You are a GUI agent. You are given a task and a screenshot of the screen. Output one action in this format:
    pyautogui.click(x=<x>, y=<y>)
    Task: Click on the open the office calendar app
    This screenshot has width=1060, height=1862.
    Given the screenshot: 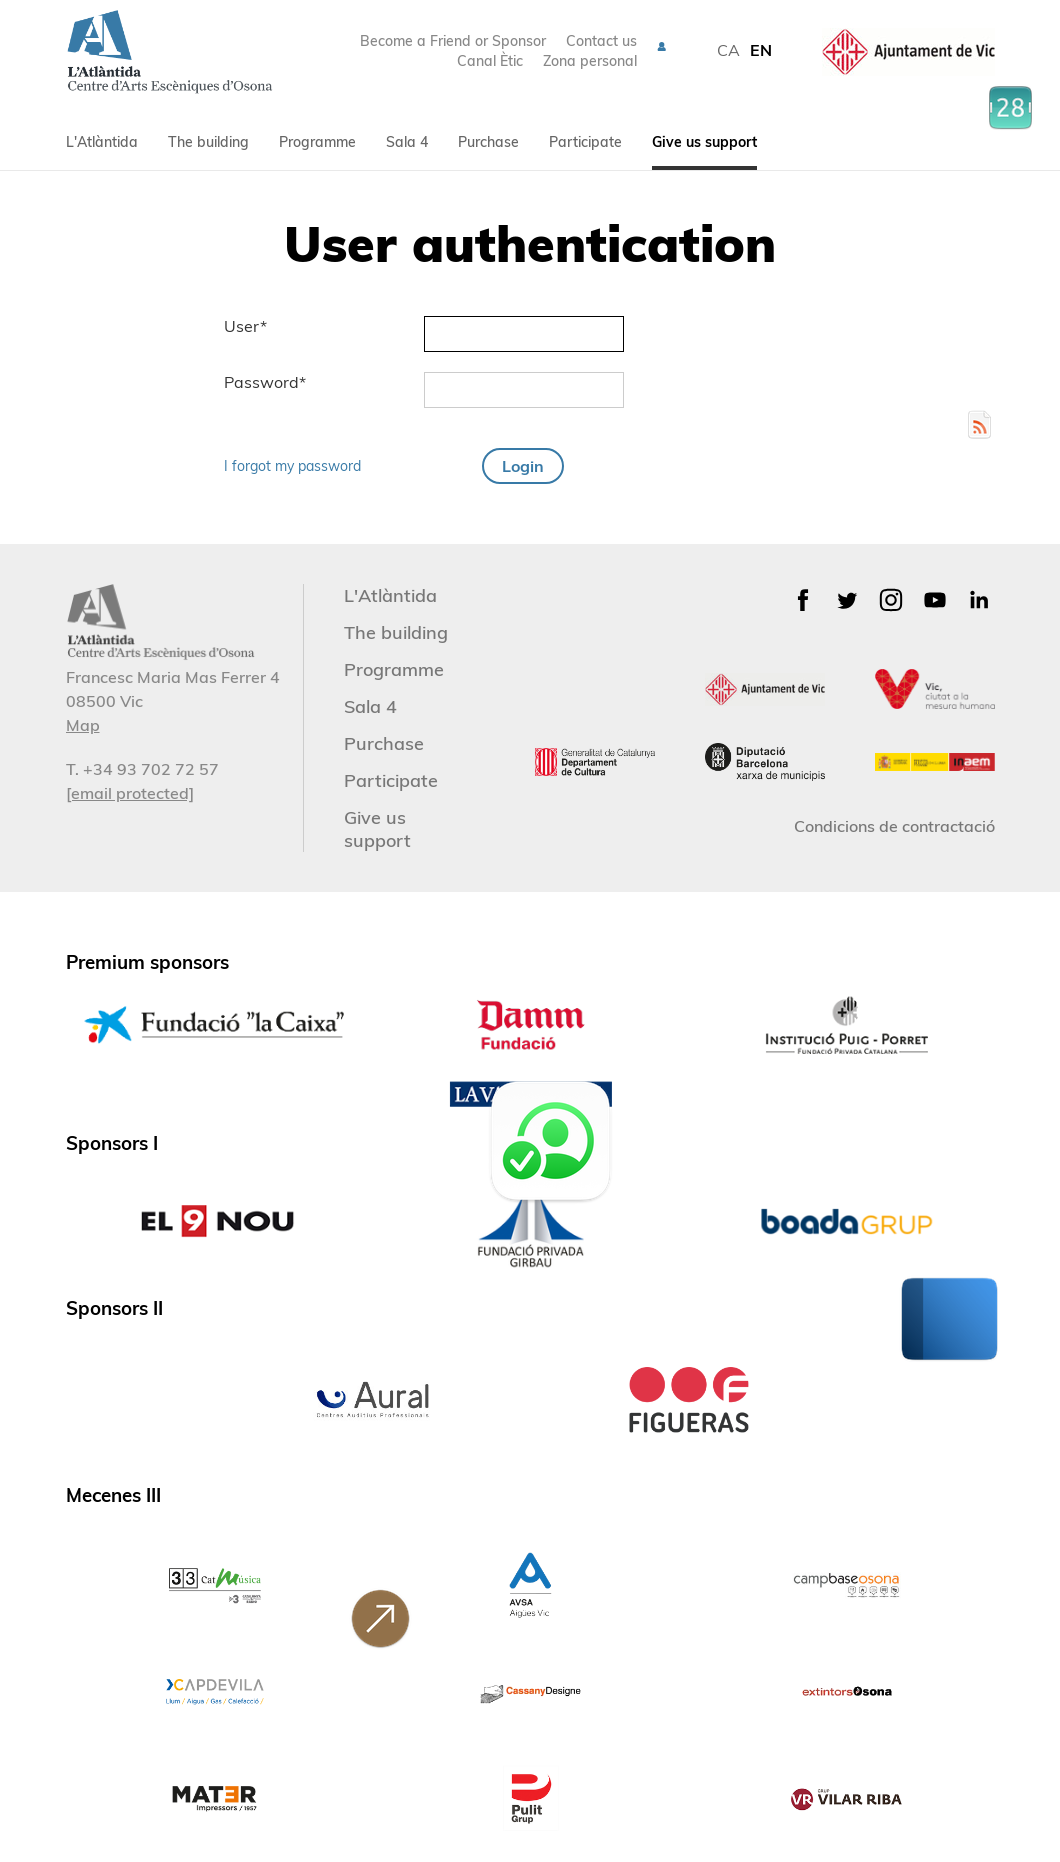 What is the action you would take?
    pyautogui.click(x=1010, y=107)
    